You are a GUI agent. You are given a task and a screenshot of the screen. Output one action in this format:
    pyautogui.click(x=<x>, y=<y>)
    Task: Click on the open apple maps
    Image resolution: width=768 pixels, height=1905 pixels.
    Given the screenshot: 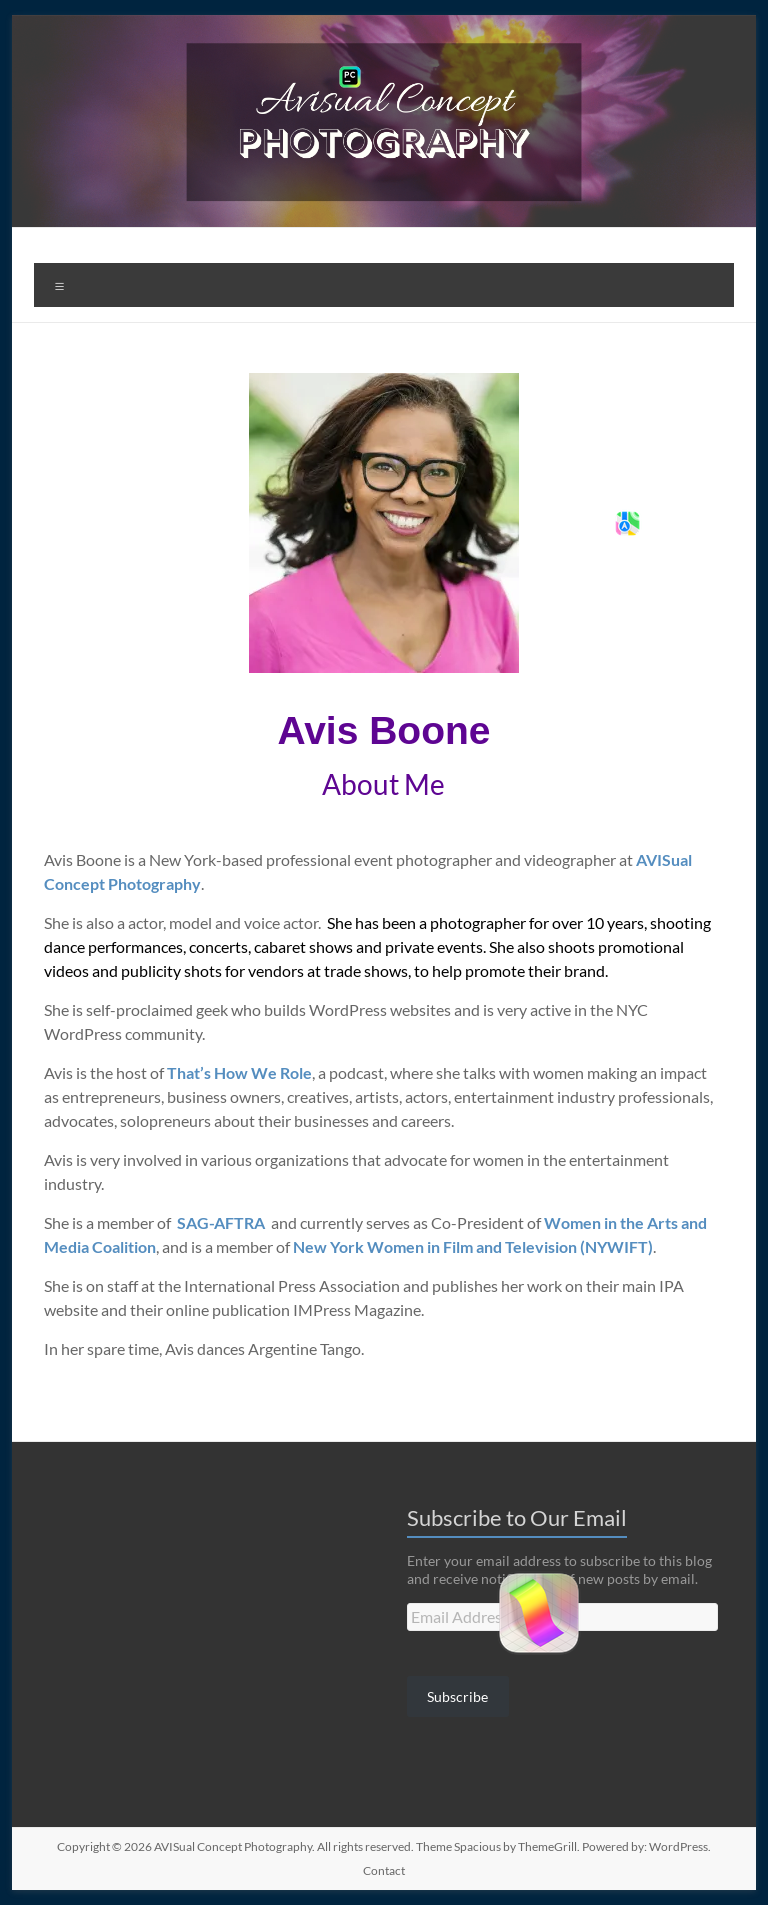 What is the action you would take?
    pyautogui.click(x=627, y=523)
    